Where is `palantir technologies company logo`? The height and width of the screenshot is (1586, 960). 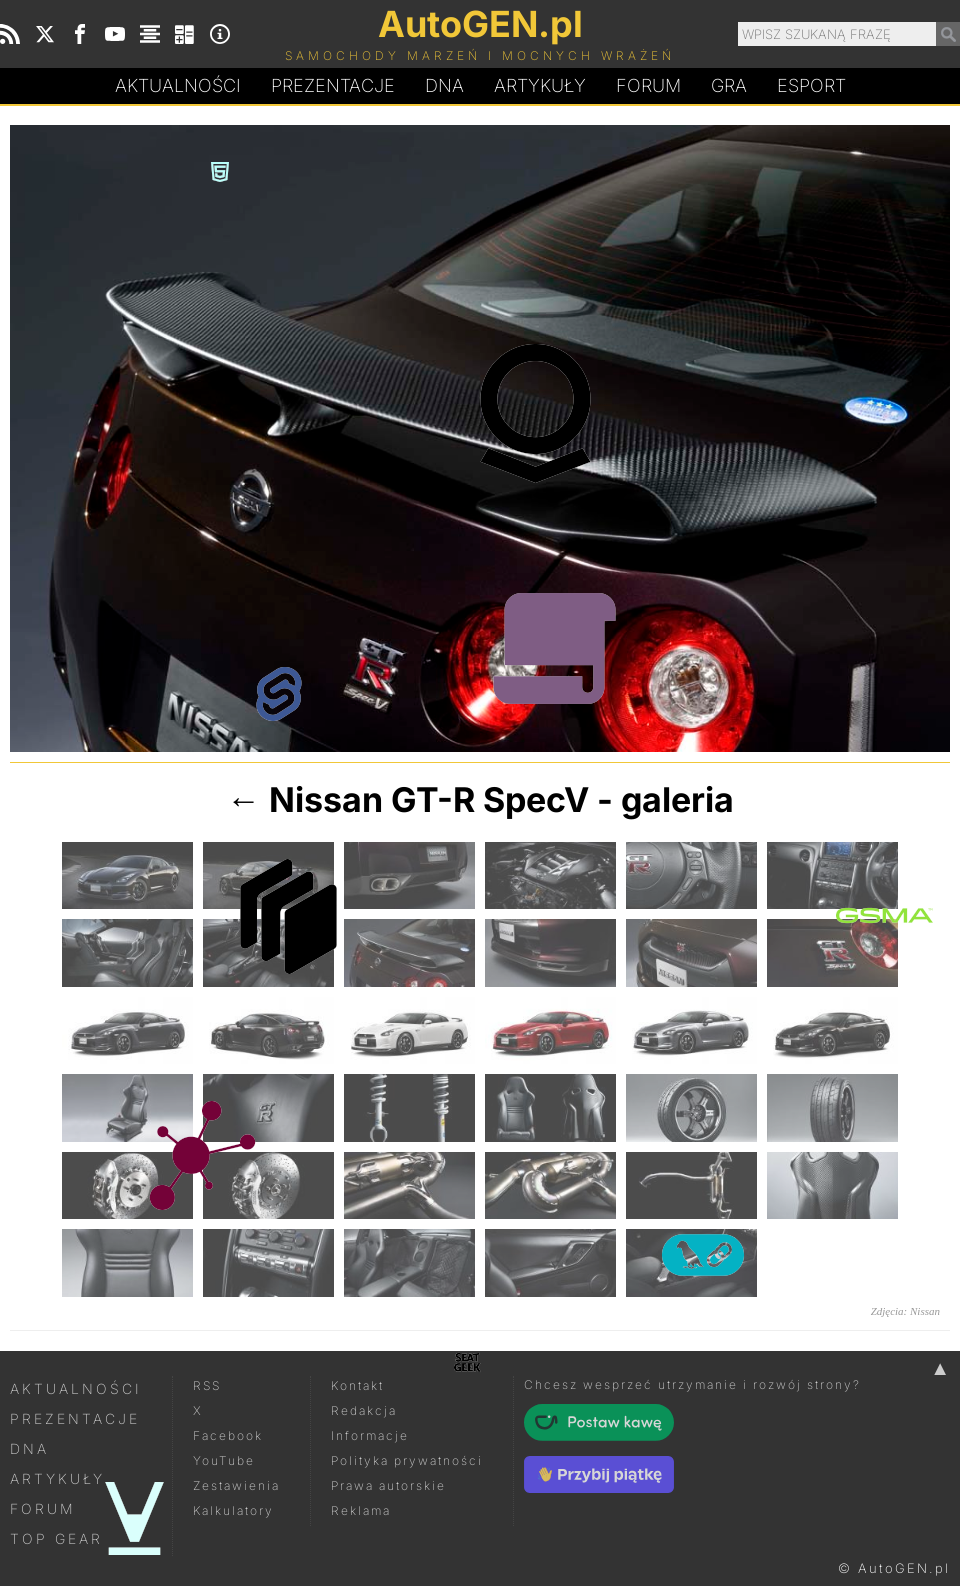
palantir technologies company logo is located at coordinates (535, 413).